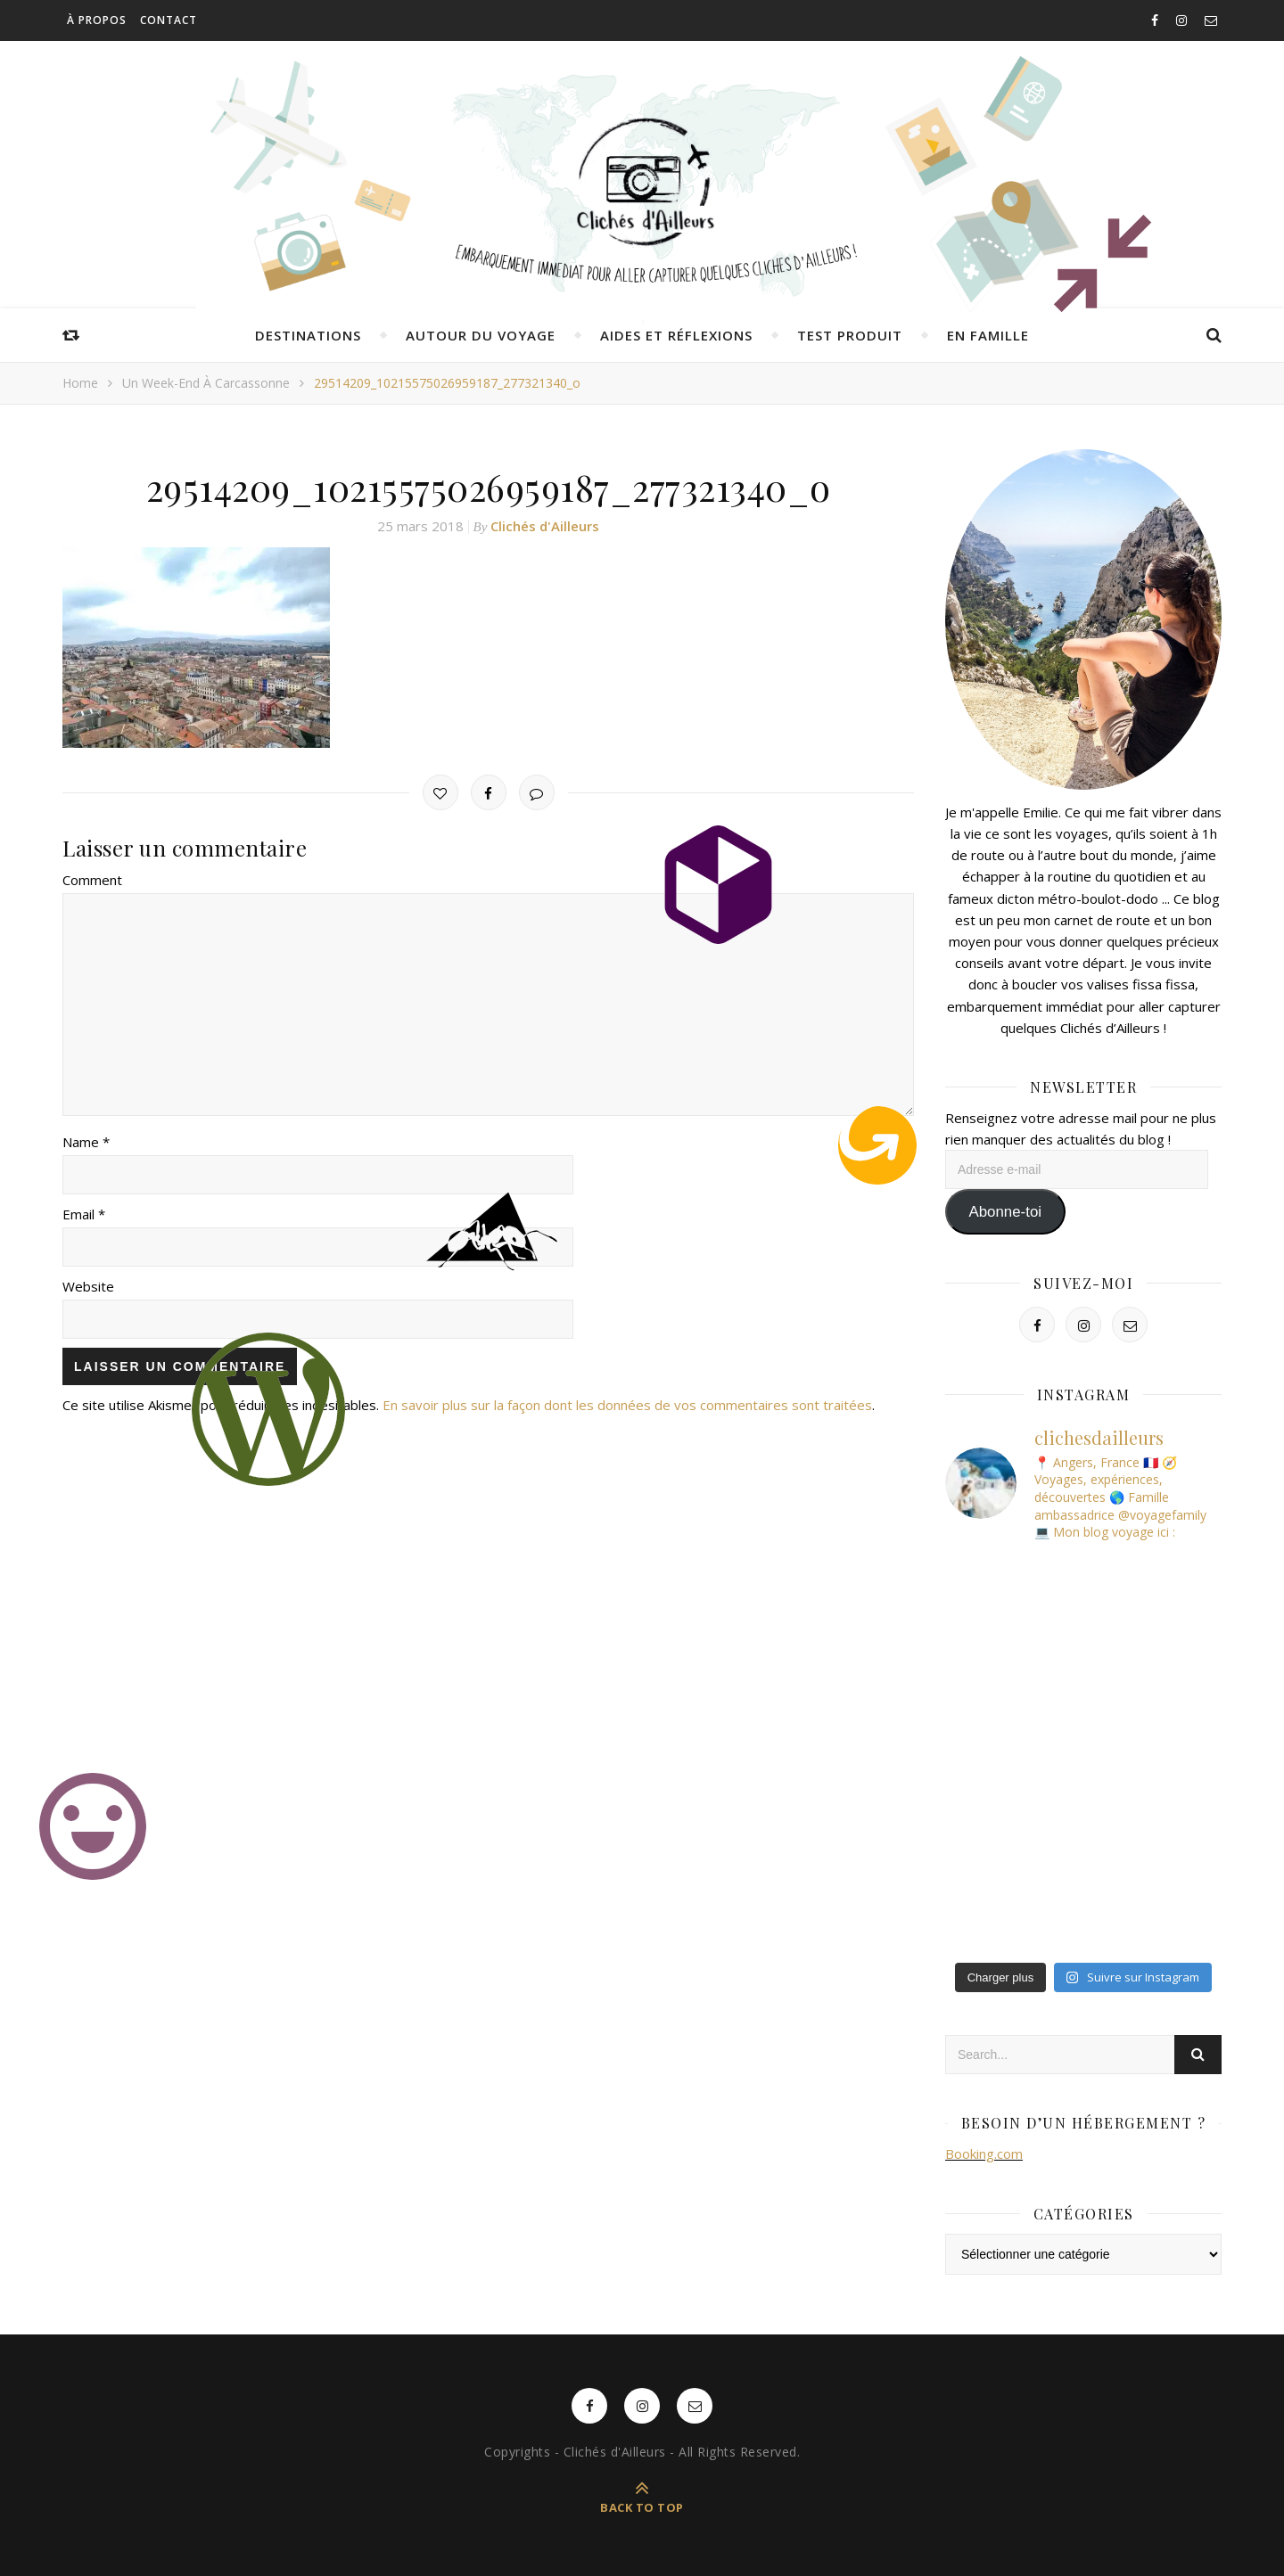 This screenshot has height=2576, width=1284. What do you see at coordinates (1102, 263) in the screenshot?
I see `collapse or minimize expanded content` at bounding box center [1102, 263].